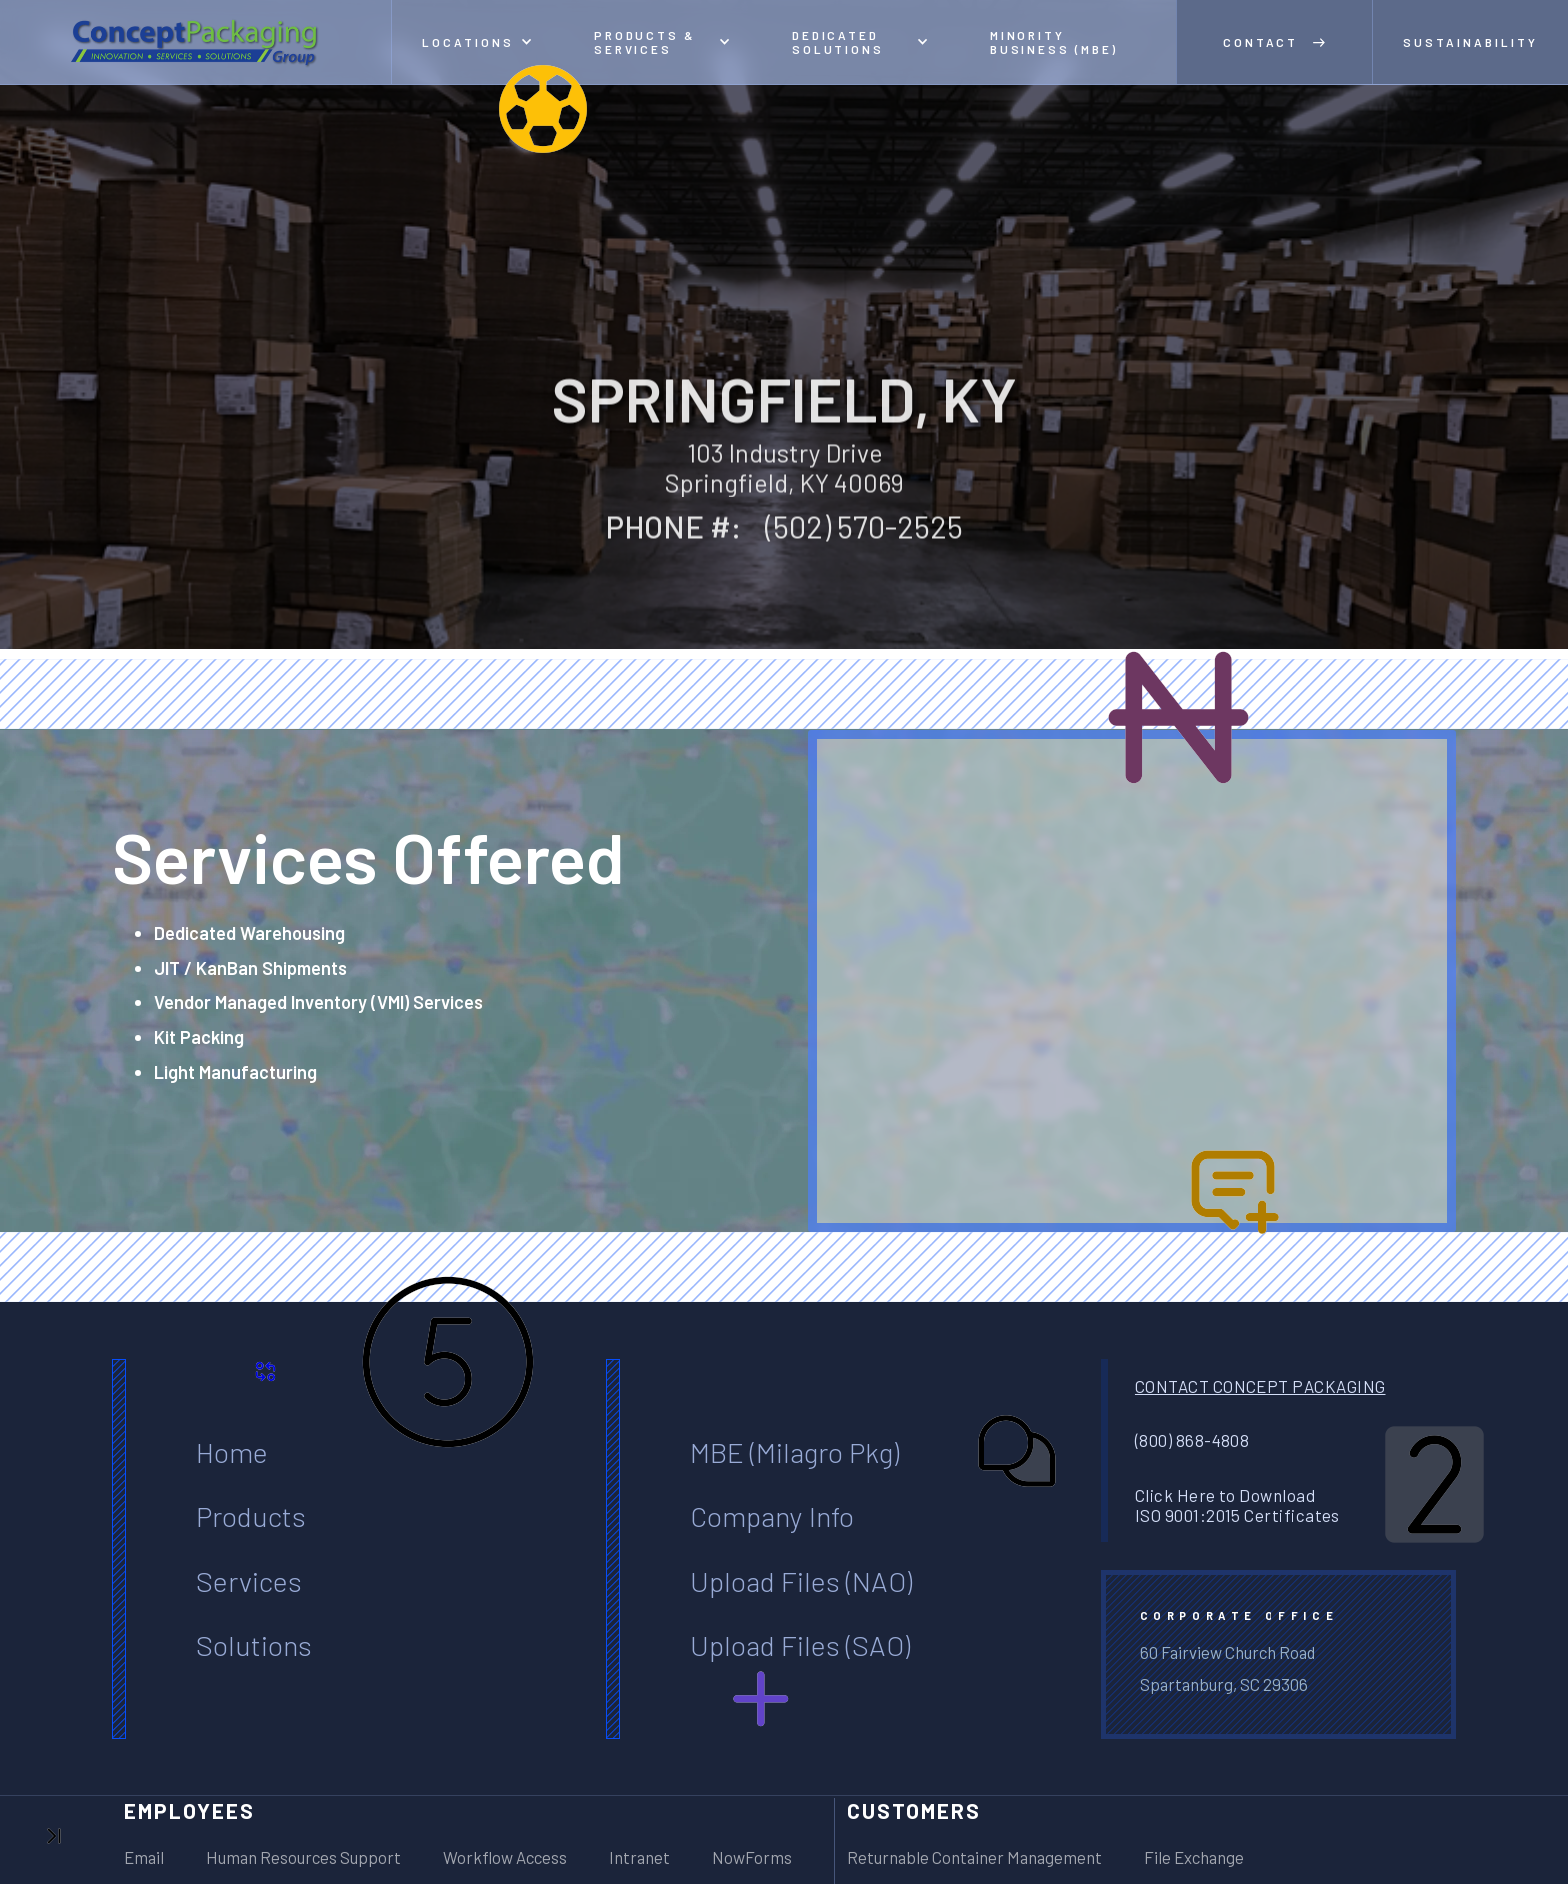  What do you see at coordinates (543, 109) in the screenshot?
I see `view football or soccer content` at bounding box center [543, 109].